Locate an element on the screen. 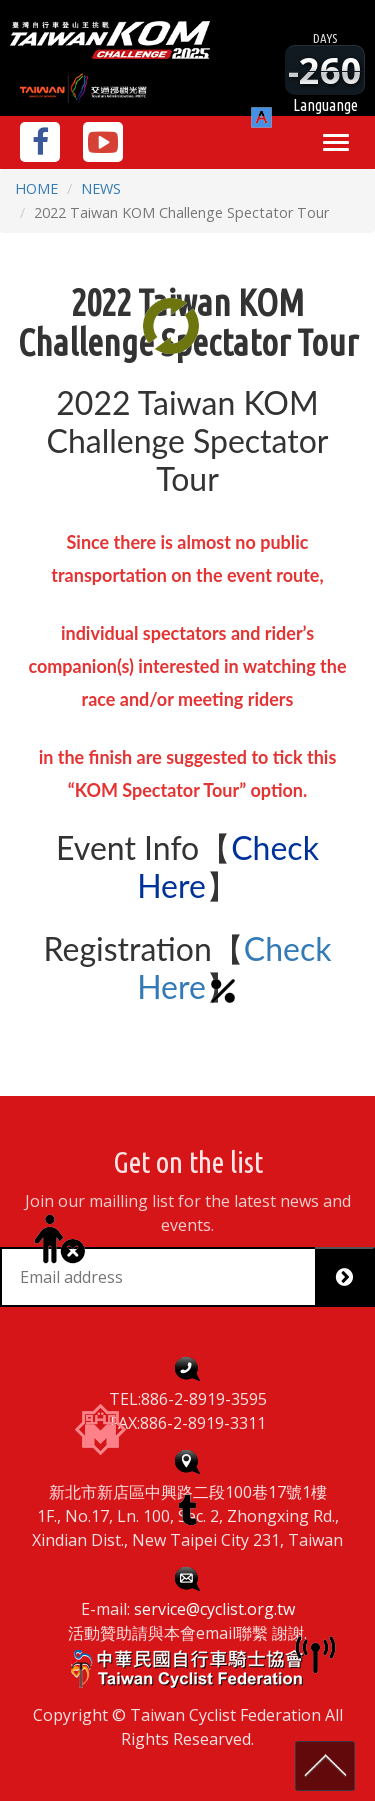 The width and height of the screenshot is (375, 1801). enable character recognition or OCR is located at coordinates (261, 117).